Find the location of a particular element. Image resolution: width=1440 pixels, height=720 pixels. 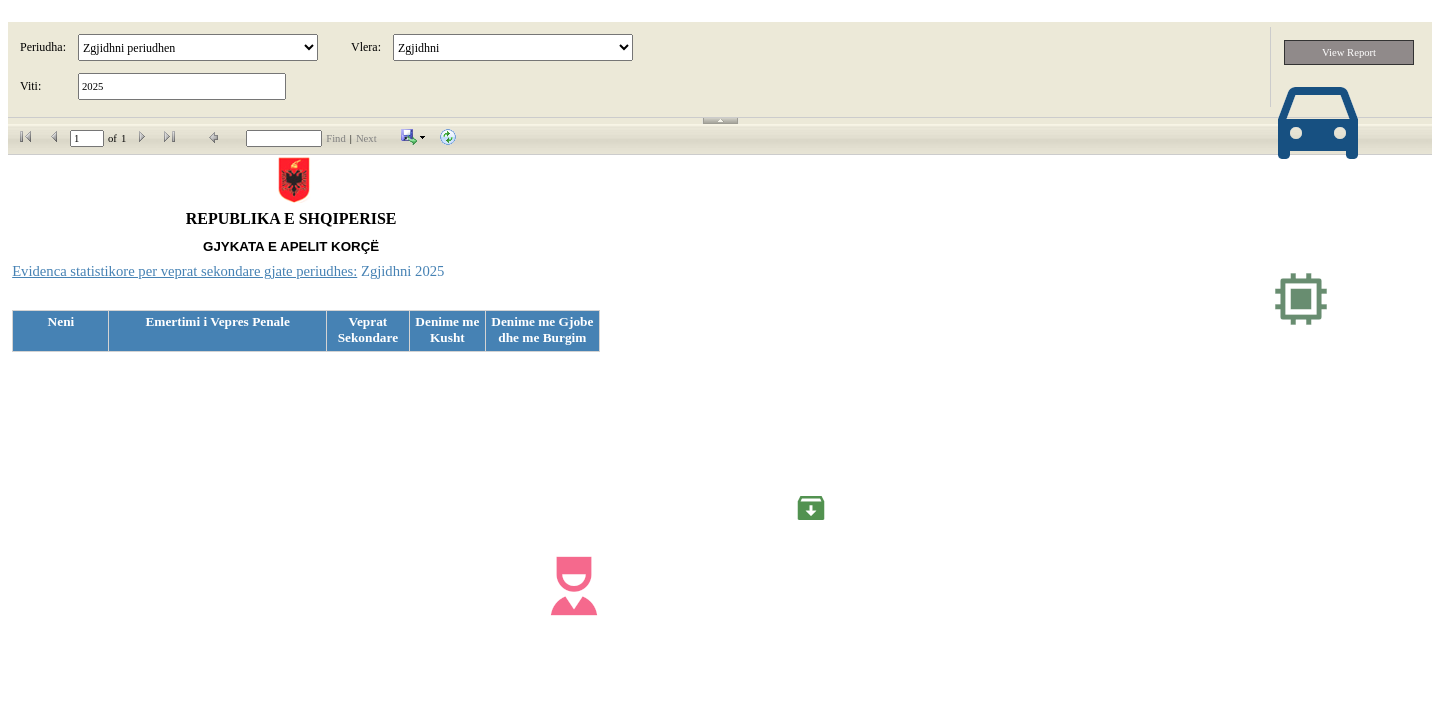

access nursing or healthcare staff services is located at coordinates (574, 586).